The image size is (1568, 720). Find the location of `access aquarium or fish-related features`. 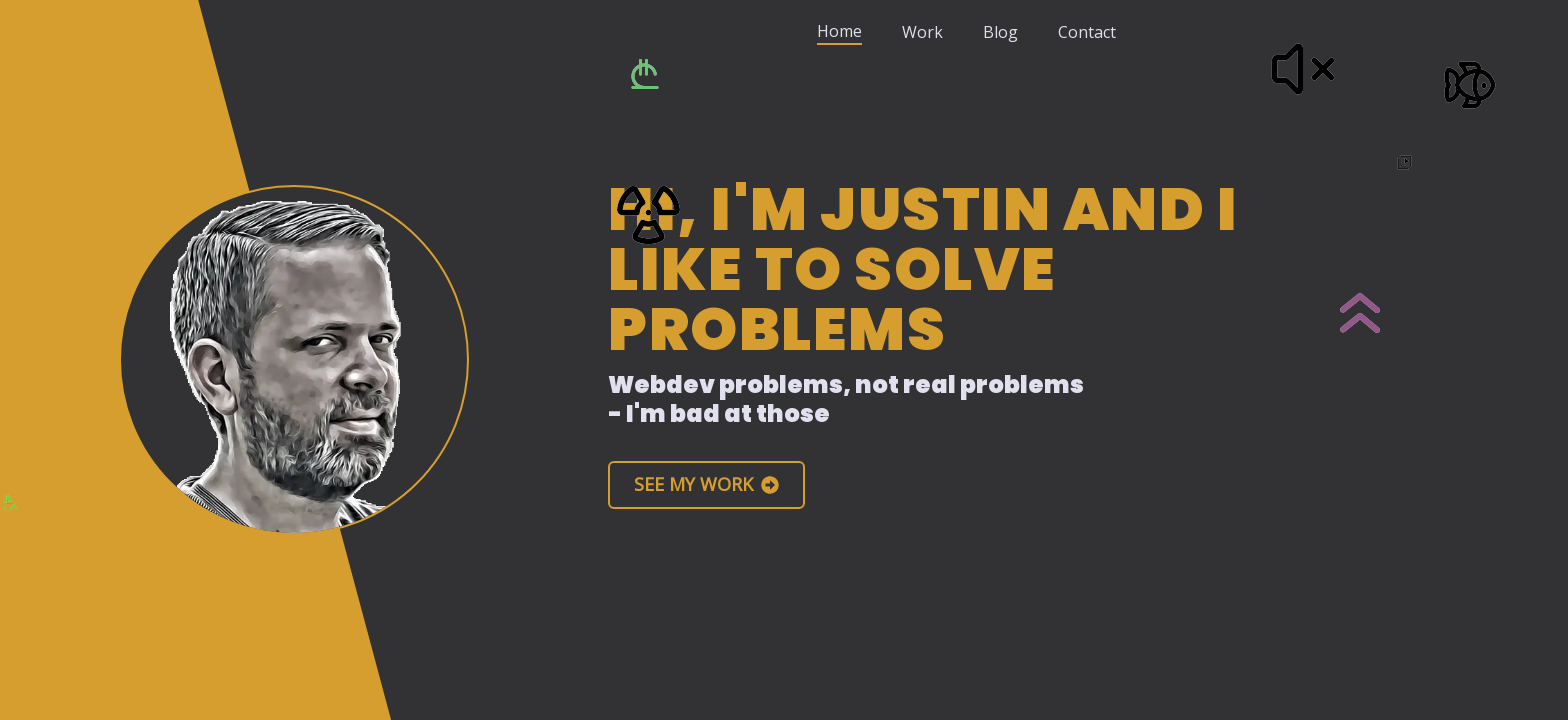

access aquarium or fish-related features is located at coordinates (1470, 85).